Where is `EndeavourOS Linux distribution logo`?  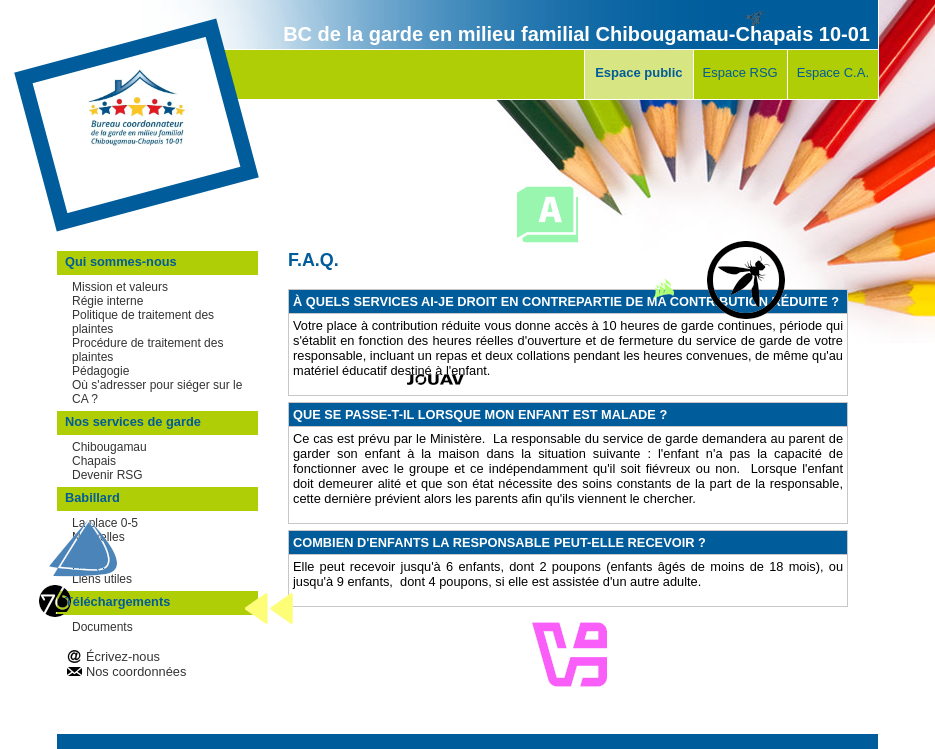
EndeavourOS Linux distribution logo is located at coordinates (83, 548).